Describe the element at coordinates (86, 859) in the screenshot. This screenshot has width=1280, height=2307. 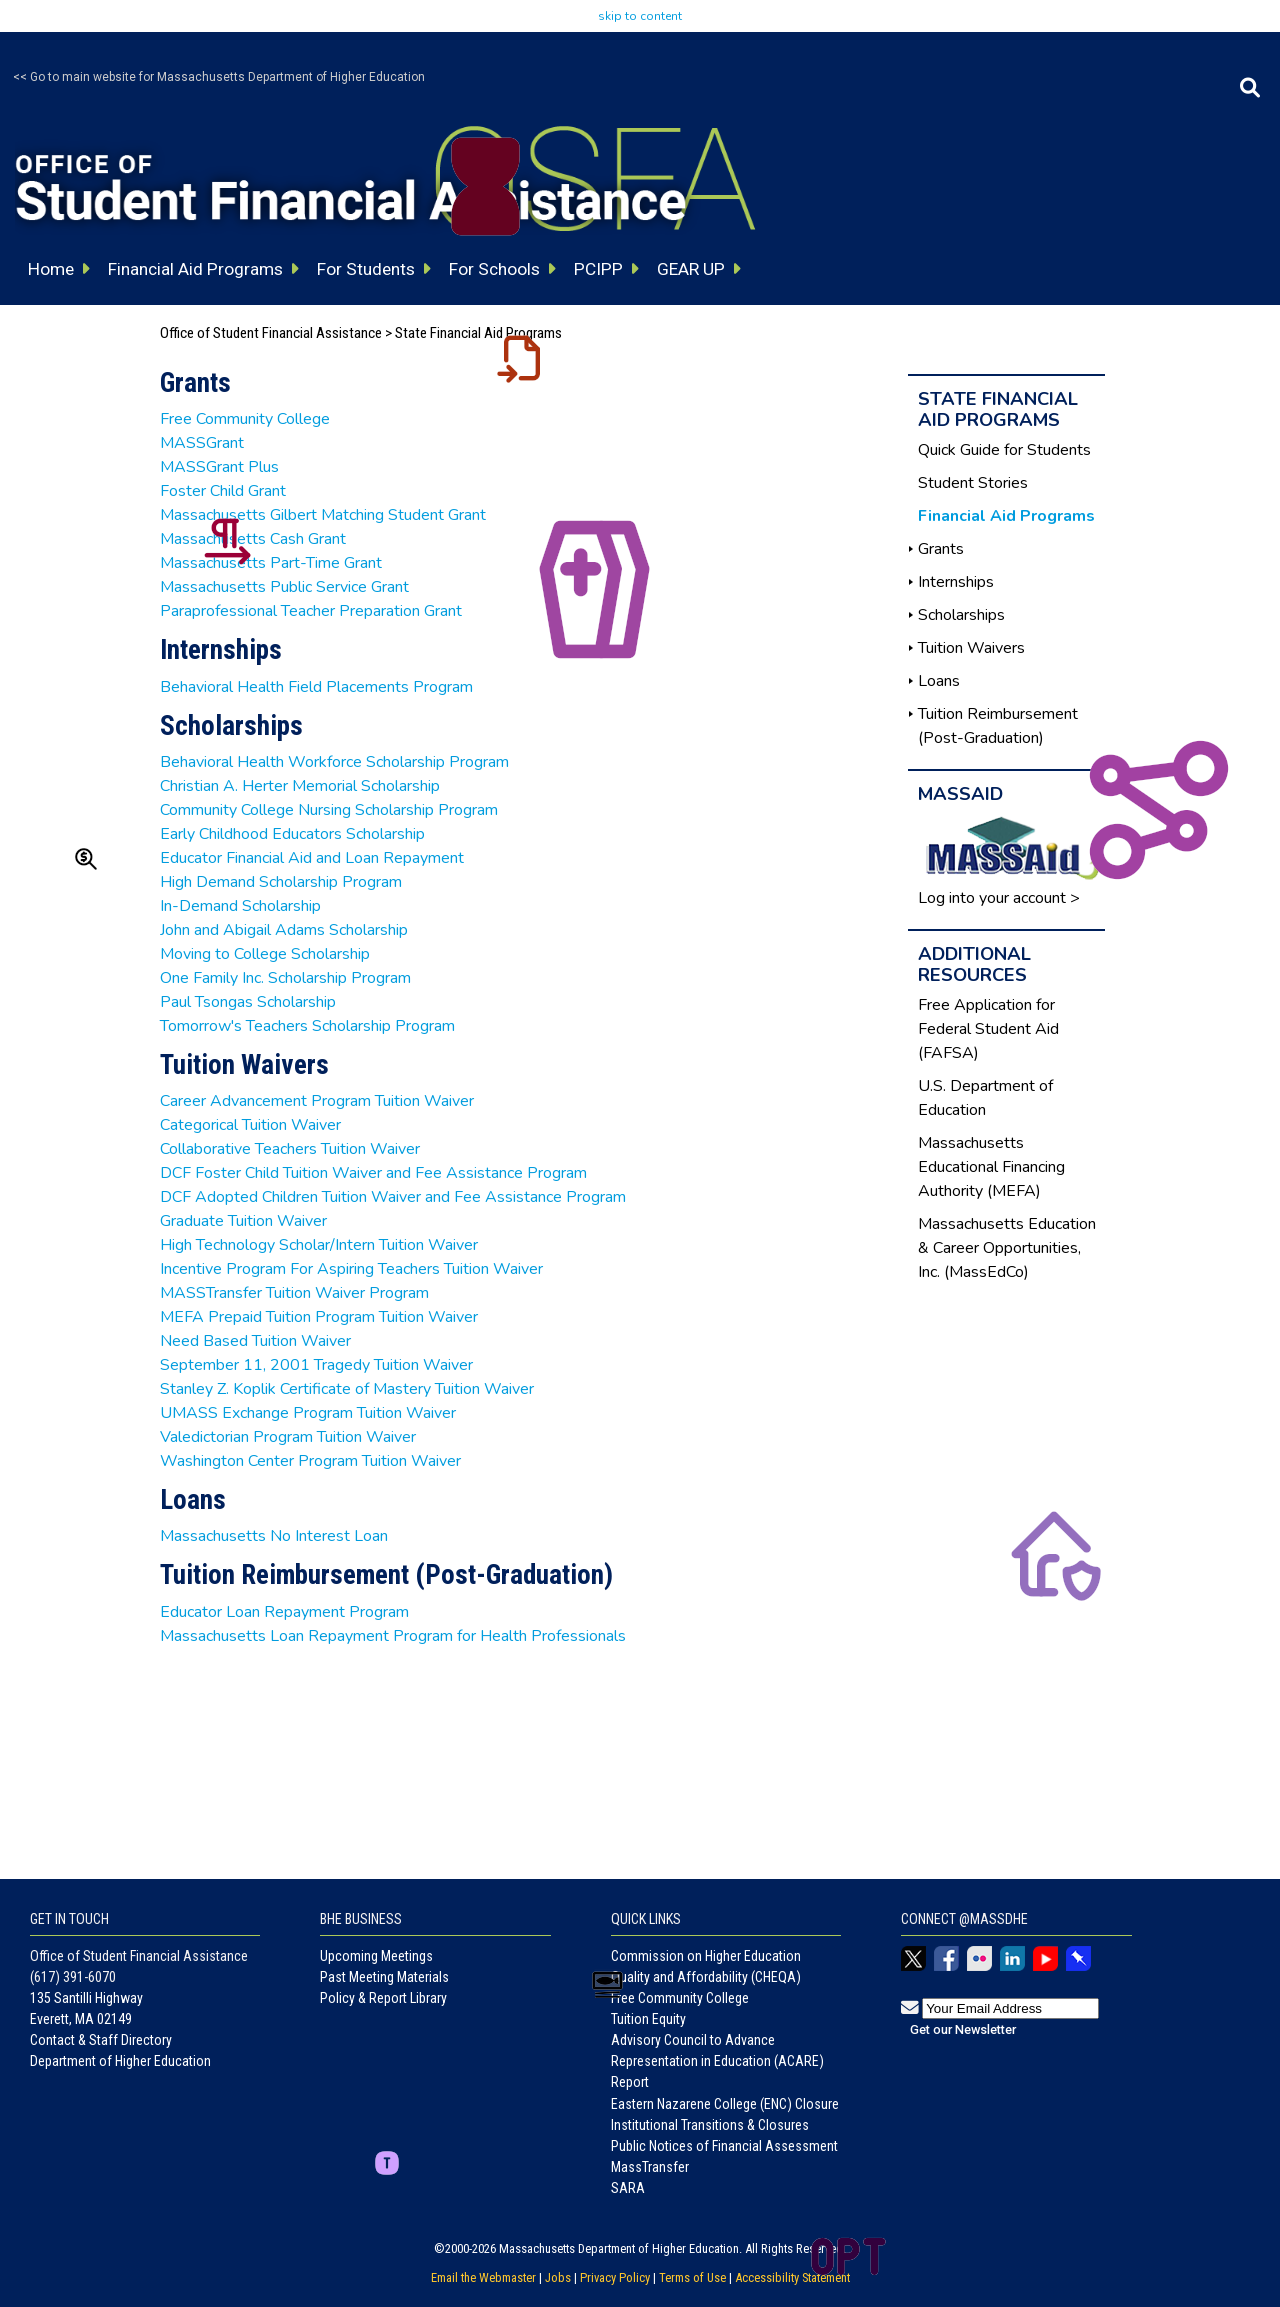
I see `search for pricing or cost information` at that location.